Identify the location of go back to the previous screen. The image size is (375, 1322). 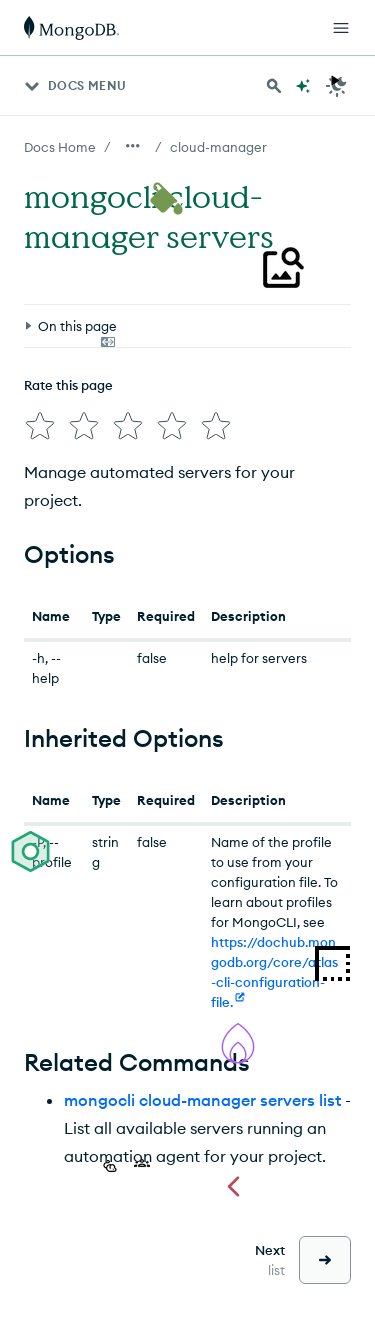
(233, 1186).